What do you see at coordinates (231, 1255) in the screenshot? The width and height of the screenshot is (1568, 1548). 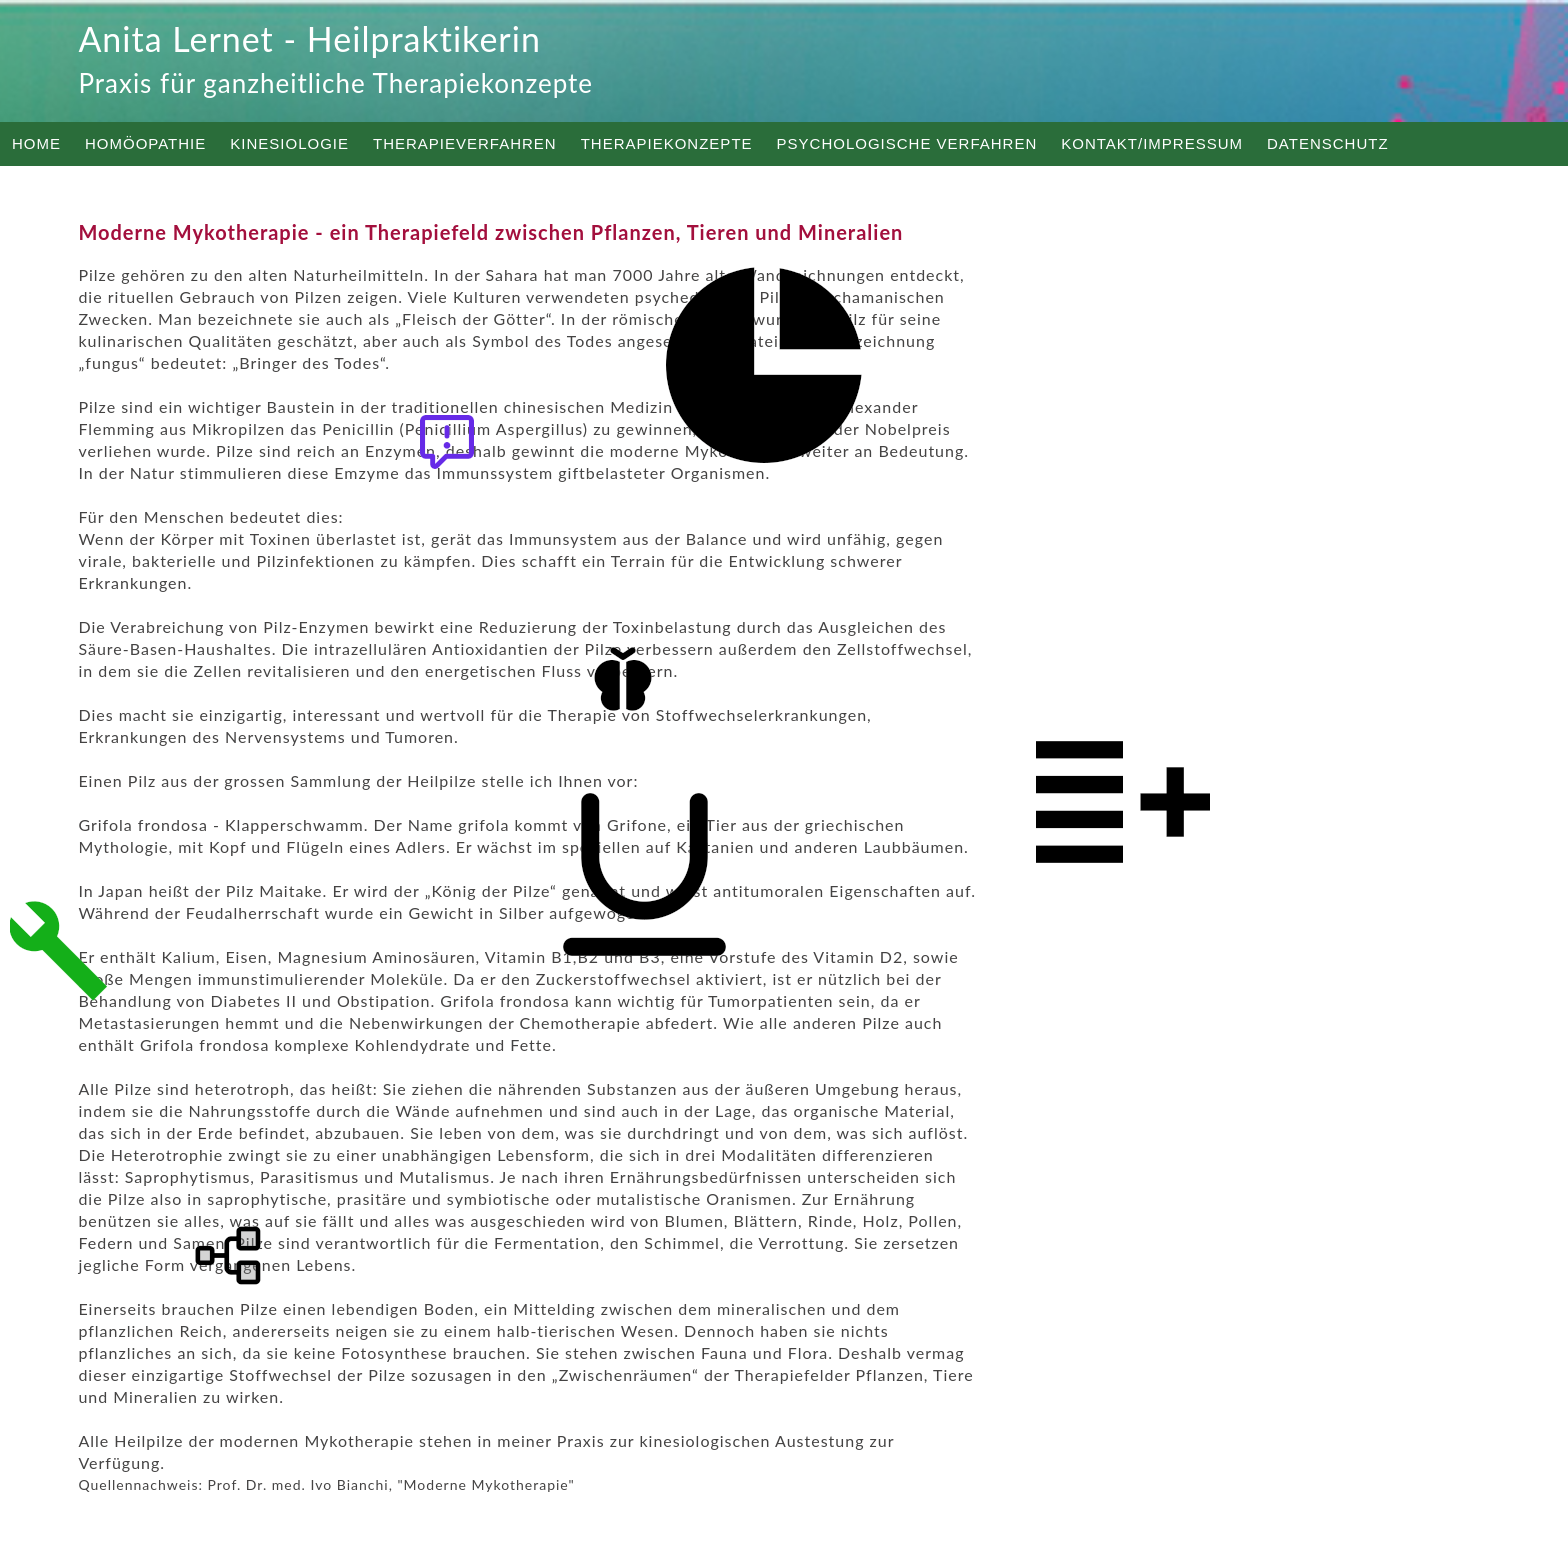 I see `view hierarchical structure or organization` at bounding box center [231, 1255].